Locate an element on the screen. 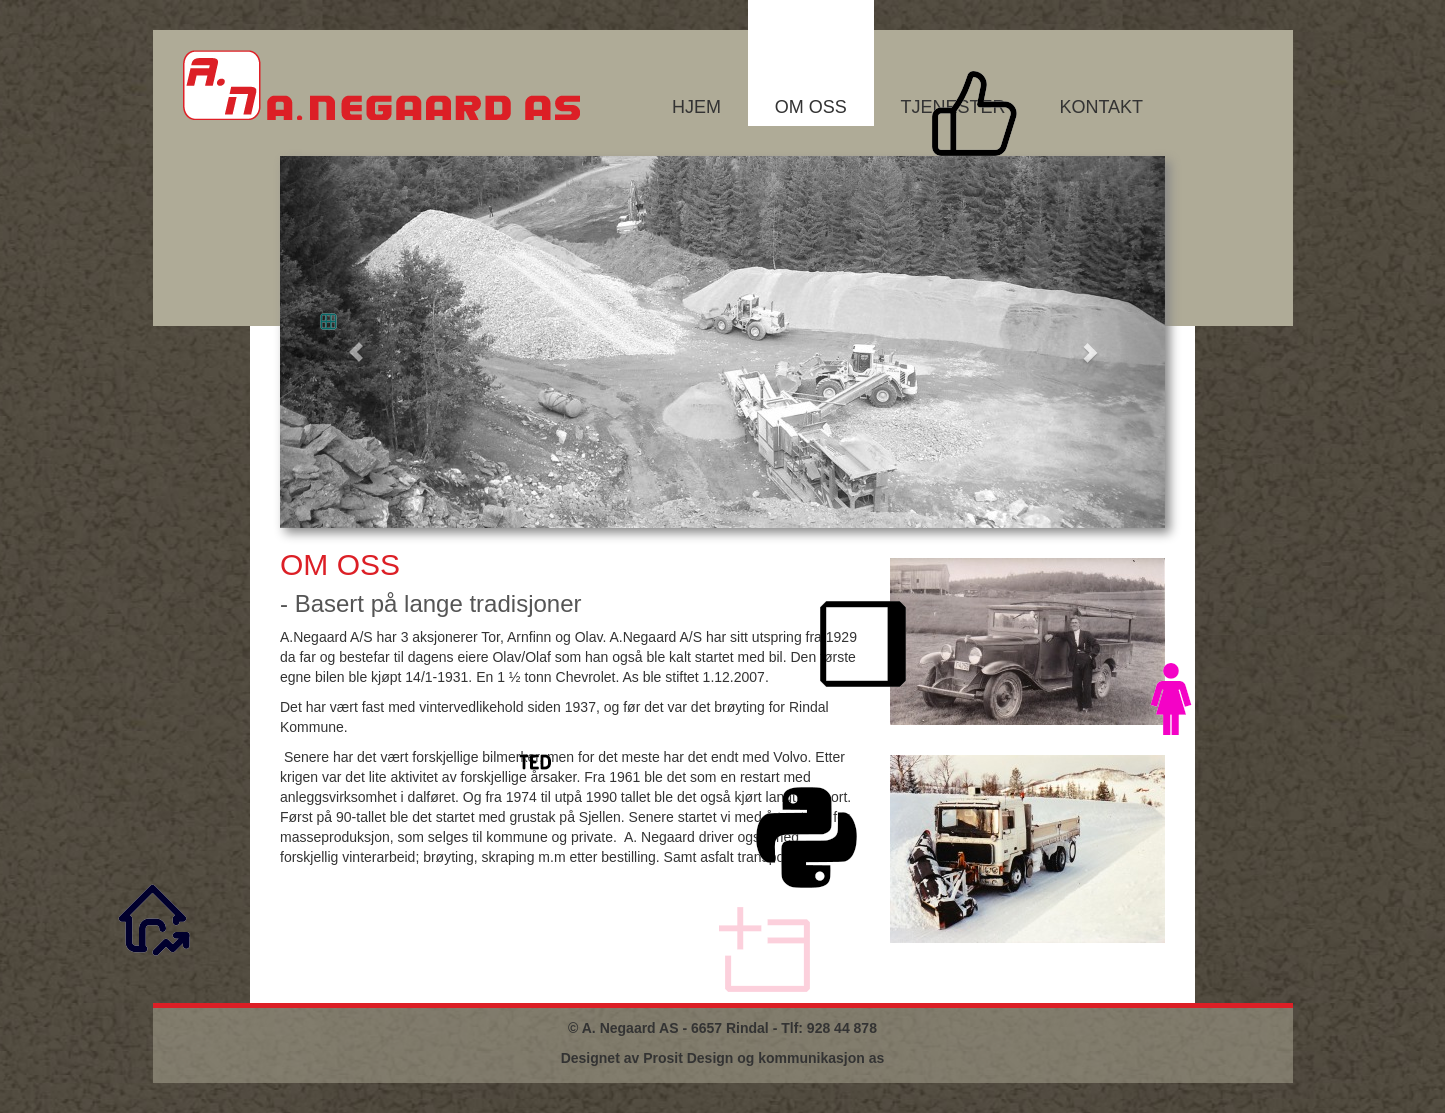  view home analytics and statistics is located at coordinates (152, 918).